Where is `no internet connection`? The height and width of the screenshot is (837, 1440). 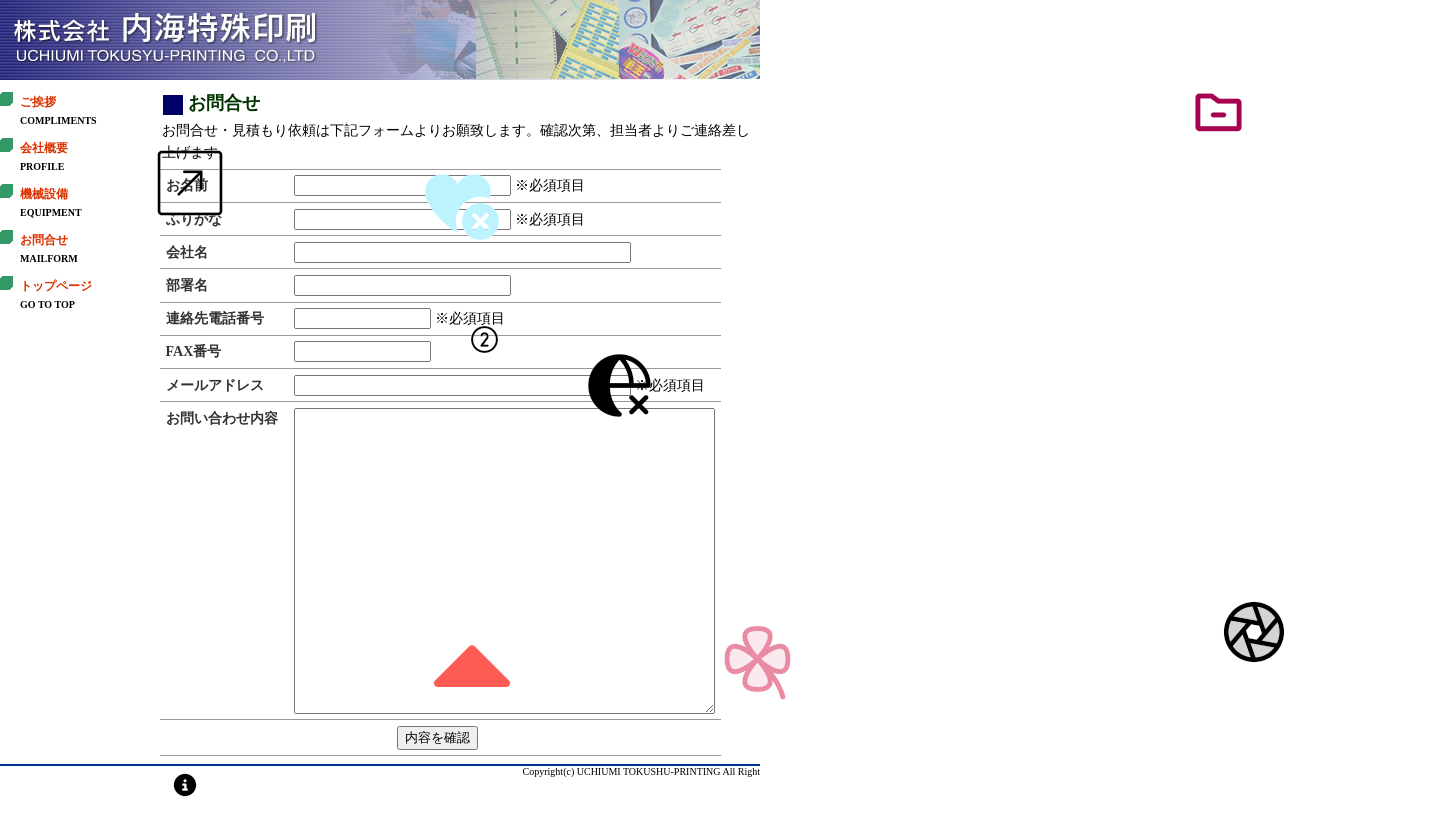 no internet connection is located at coordinates (619, 385).